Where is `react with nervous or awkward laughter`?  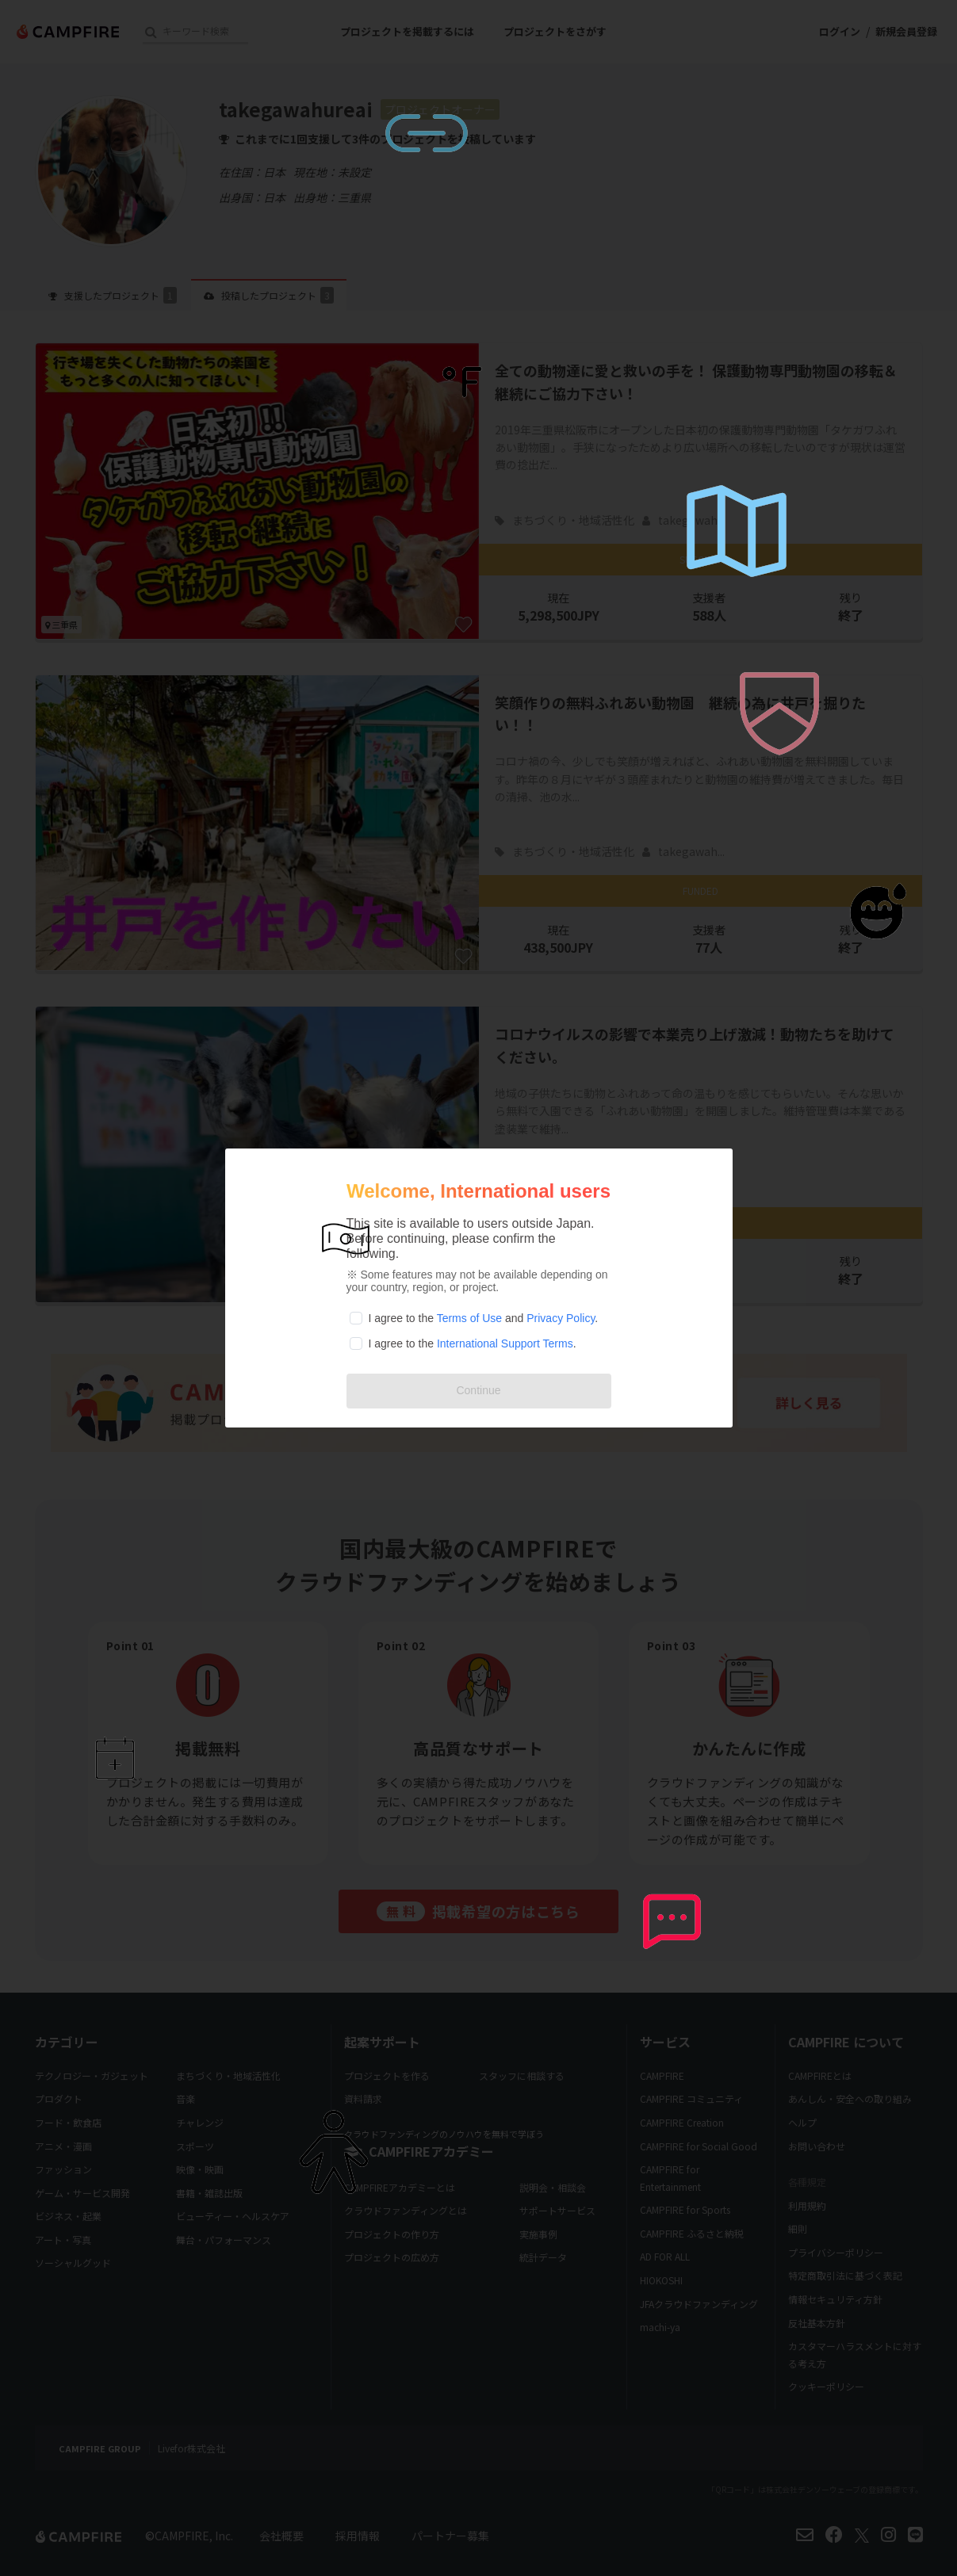 react with nervous or awkward laughter is located at coordinates (876, 912).